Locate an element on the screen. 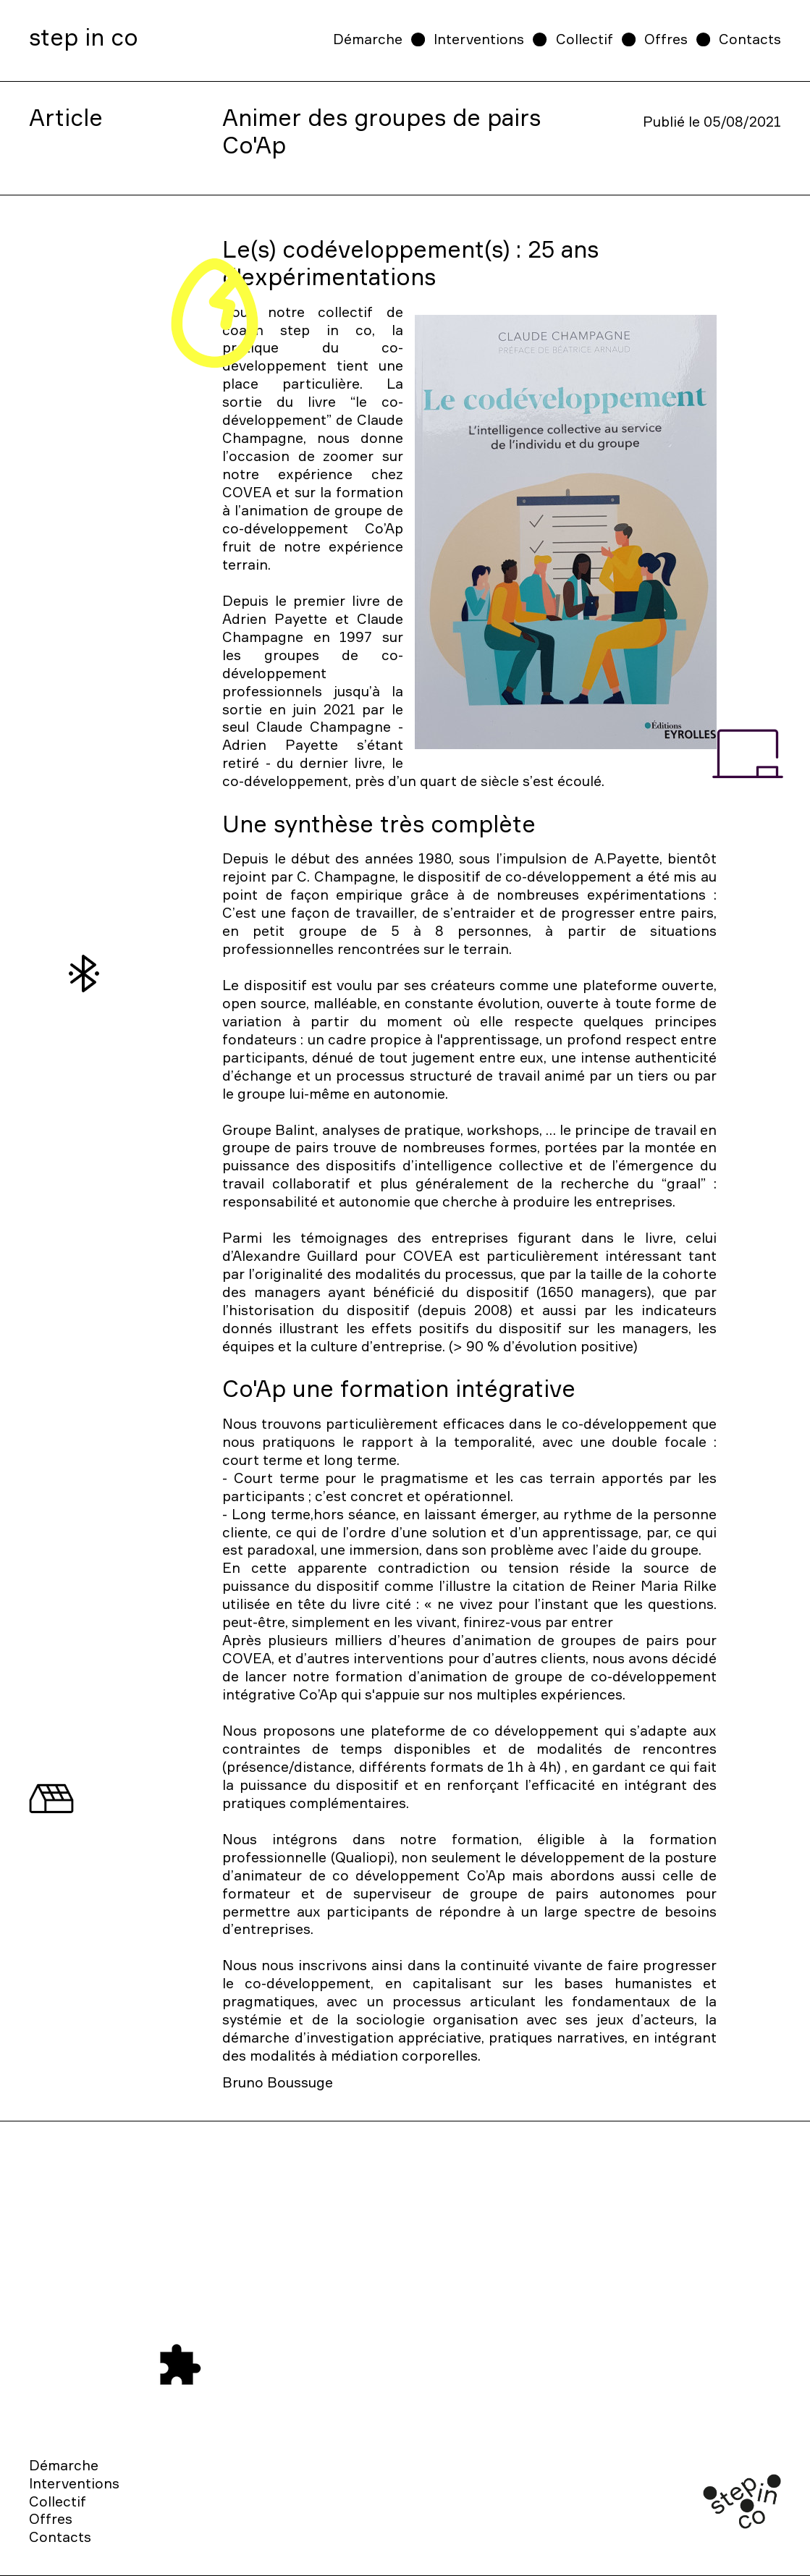 Image resolution: width=810 pixels, height=2576 pixels. indicates an active bluetooth connection is located at coordinates (83, 974).